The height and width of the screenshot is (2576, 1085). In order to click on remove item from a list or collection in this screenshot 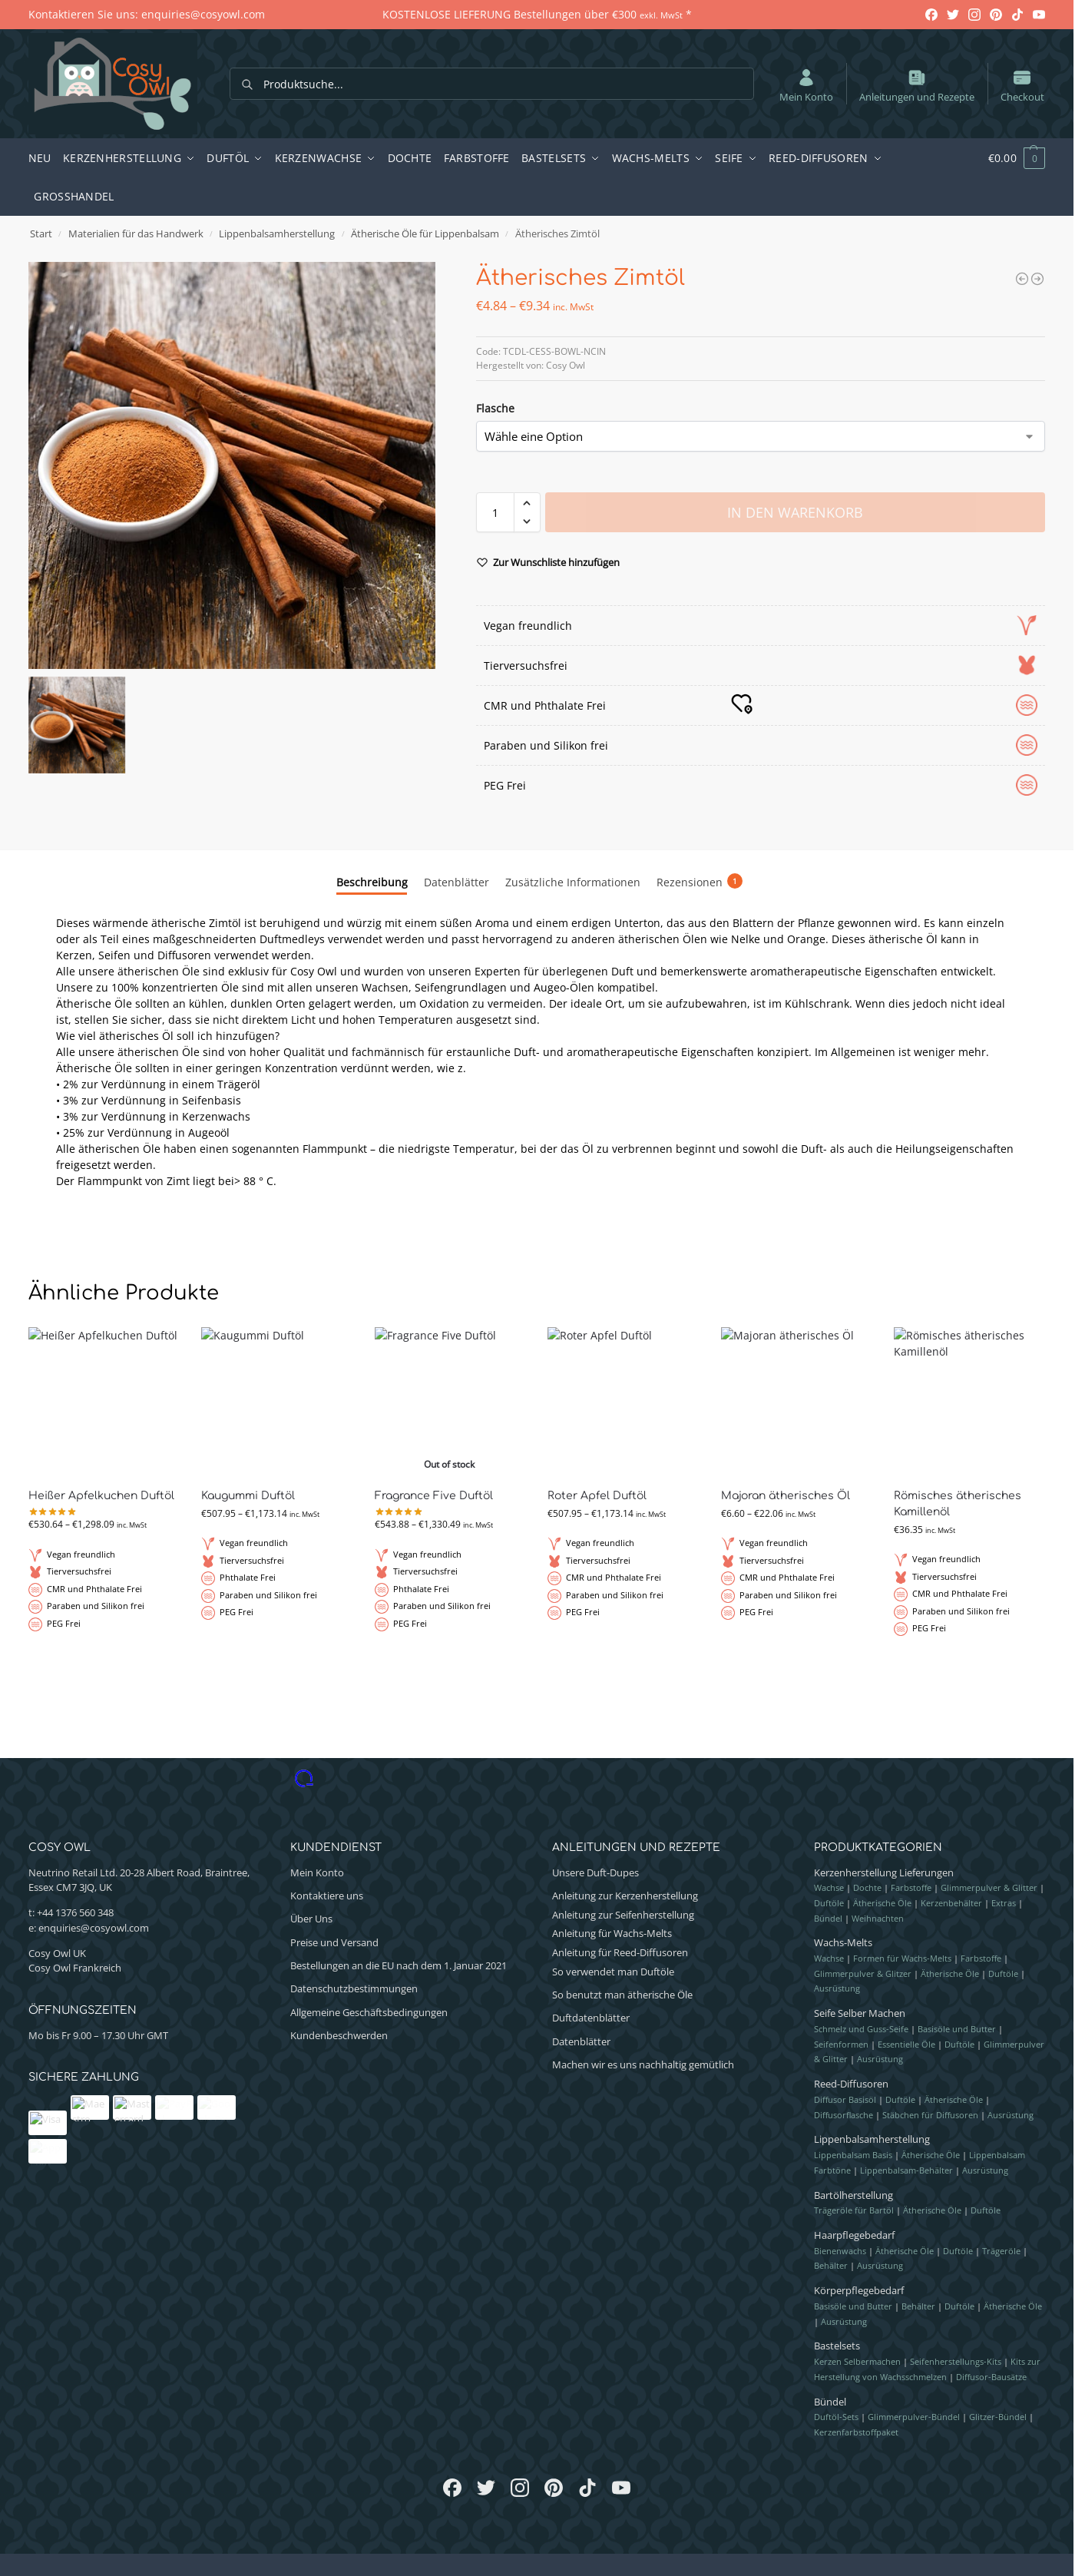, I will do `click(303, 1778)`.